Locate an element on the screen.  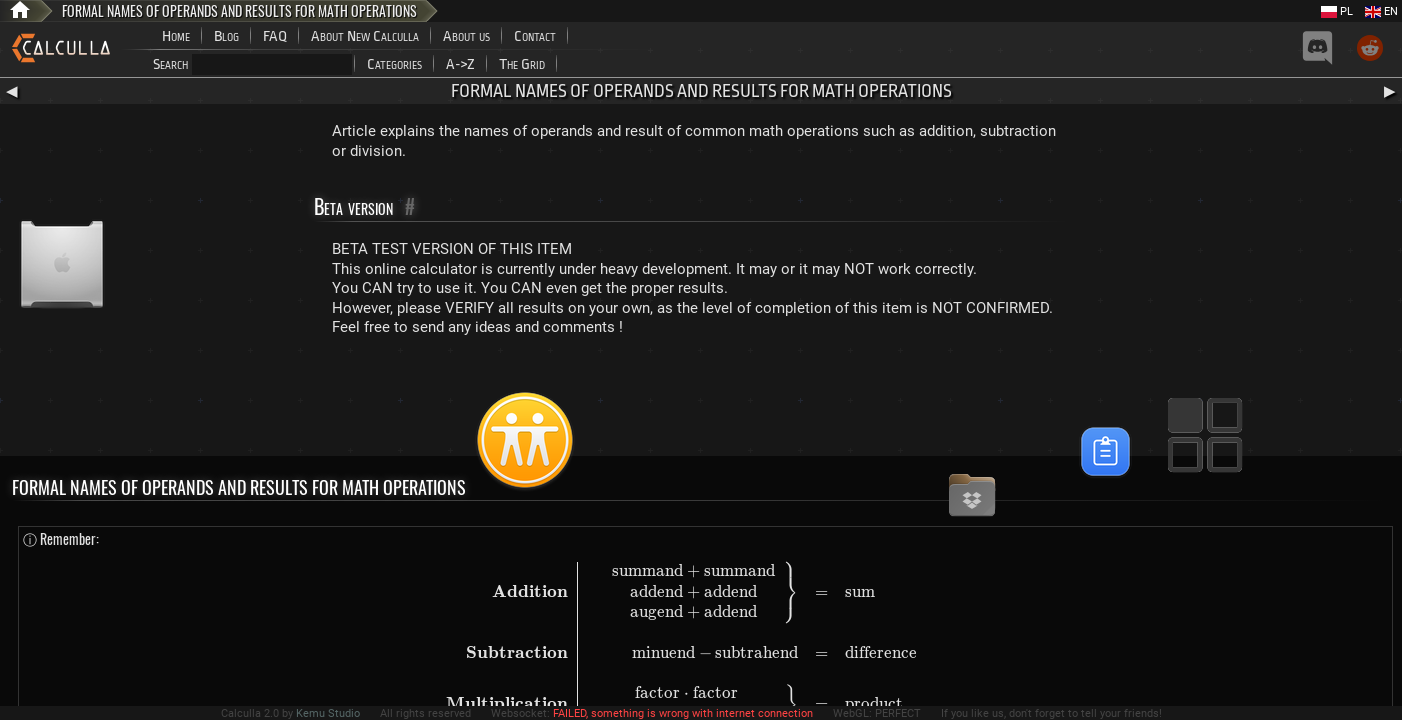
open dropbox synced folder is located at coordinates (972, 495).